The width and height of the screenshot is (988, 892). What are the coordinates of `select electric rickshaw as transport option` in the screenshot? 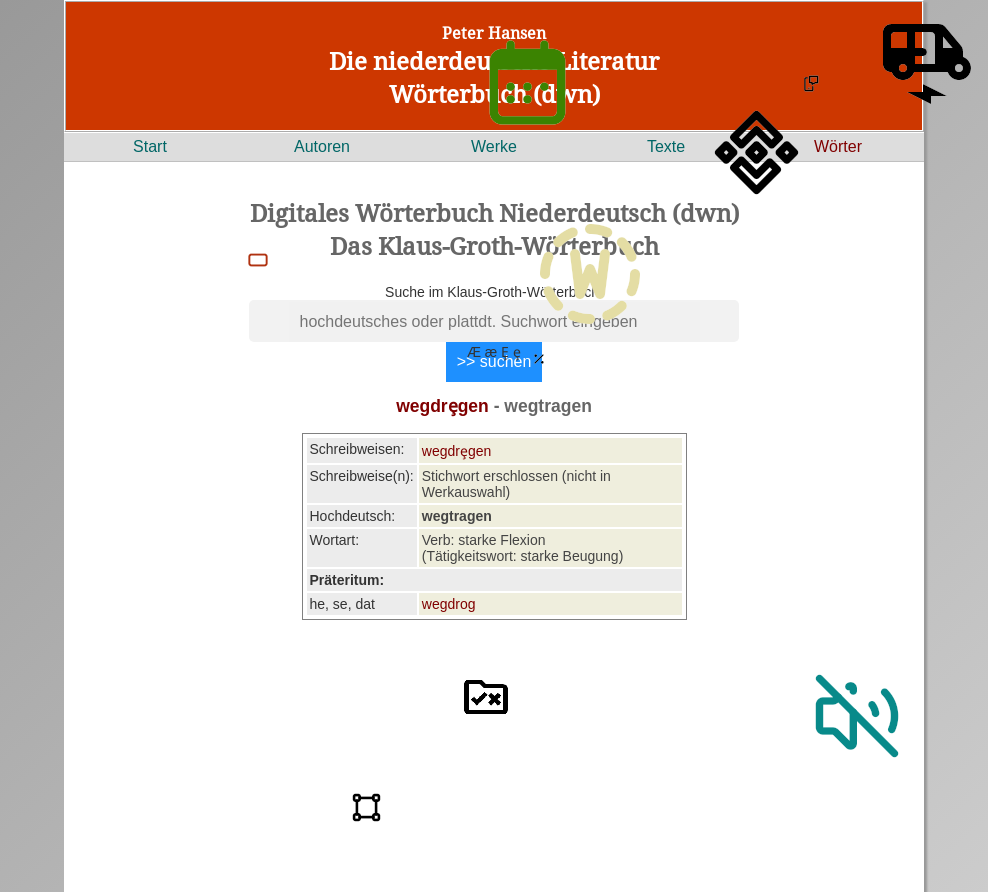 It's located at (927, 60).